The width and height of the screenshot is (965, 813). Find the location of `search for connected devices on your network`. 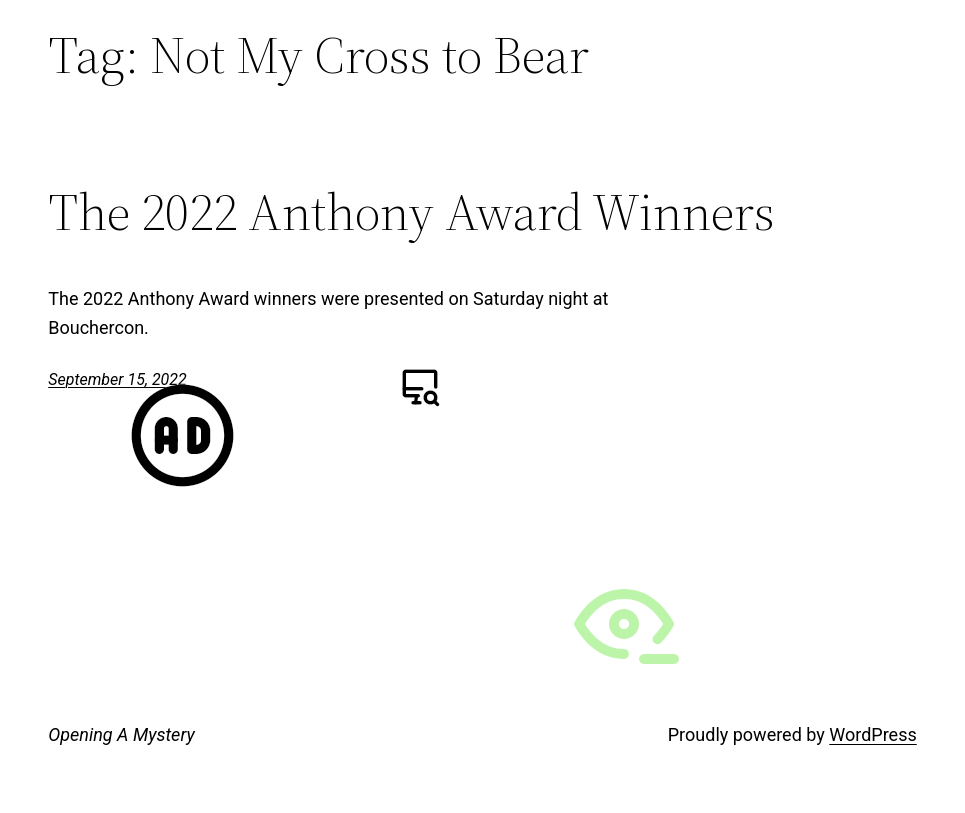

search for connected devices on your network is located at coordinates (420, 387).